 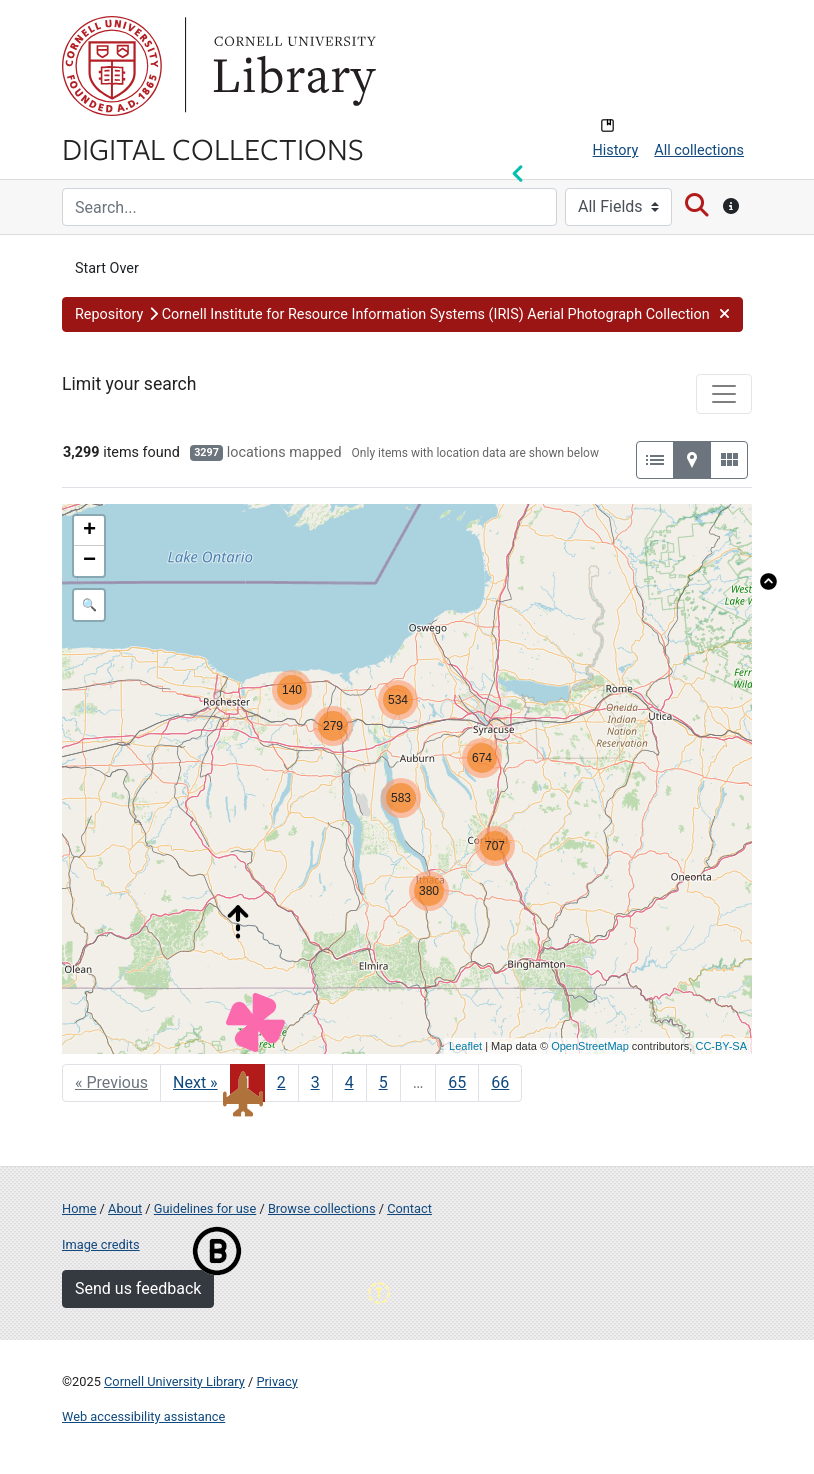 I want to click on access flight or aviation features, so click(x=243, y=1094).